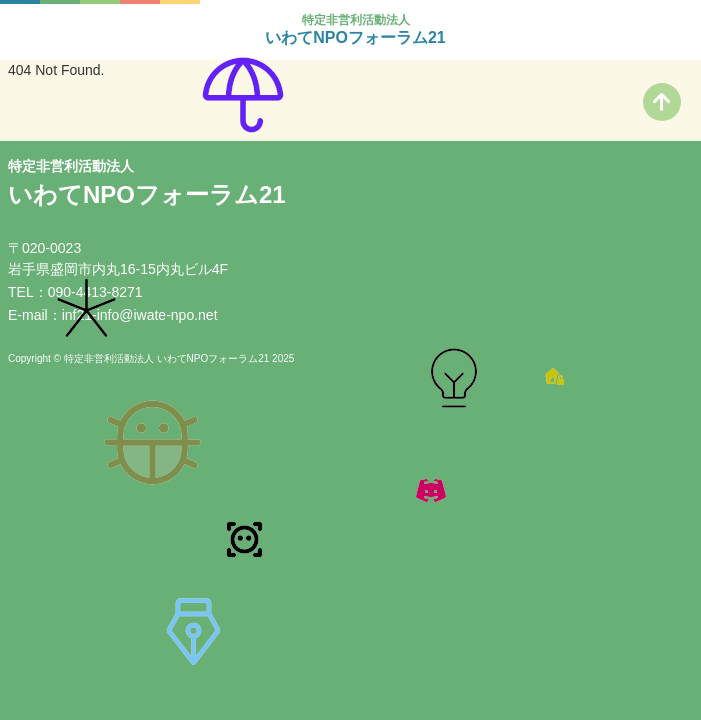 The height and width of the screenshot is (720, 701). What do you see at coordinates (152, 442) in the screenshot?
I see `report a bug or issue` at bounding box center [152, 442].